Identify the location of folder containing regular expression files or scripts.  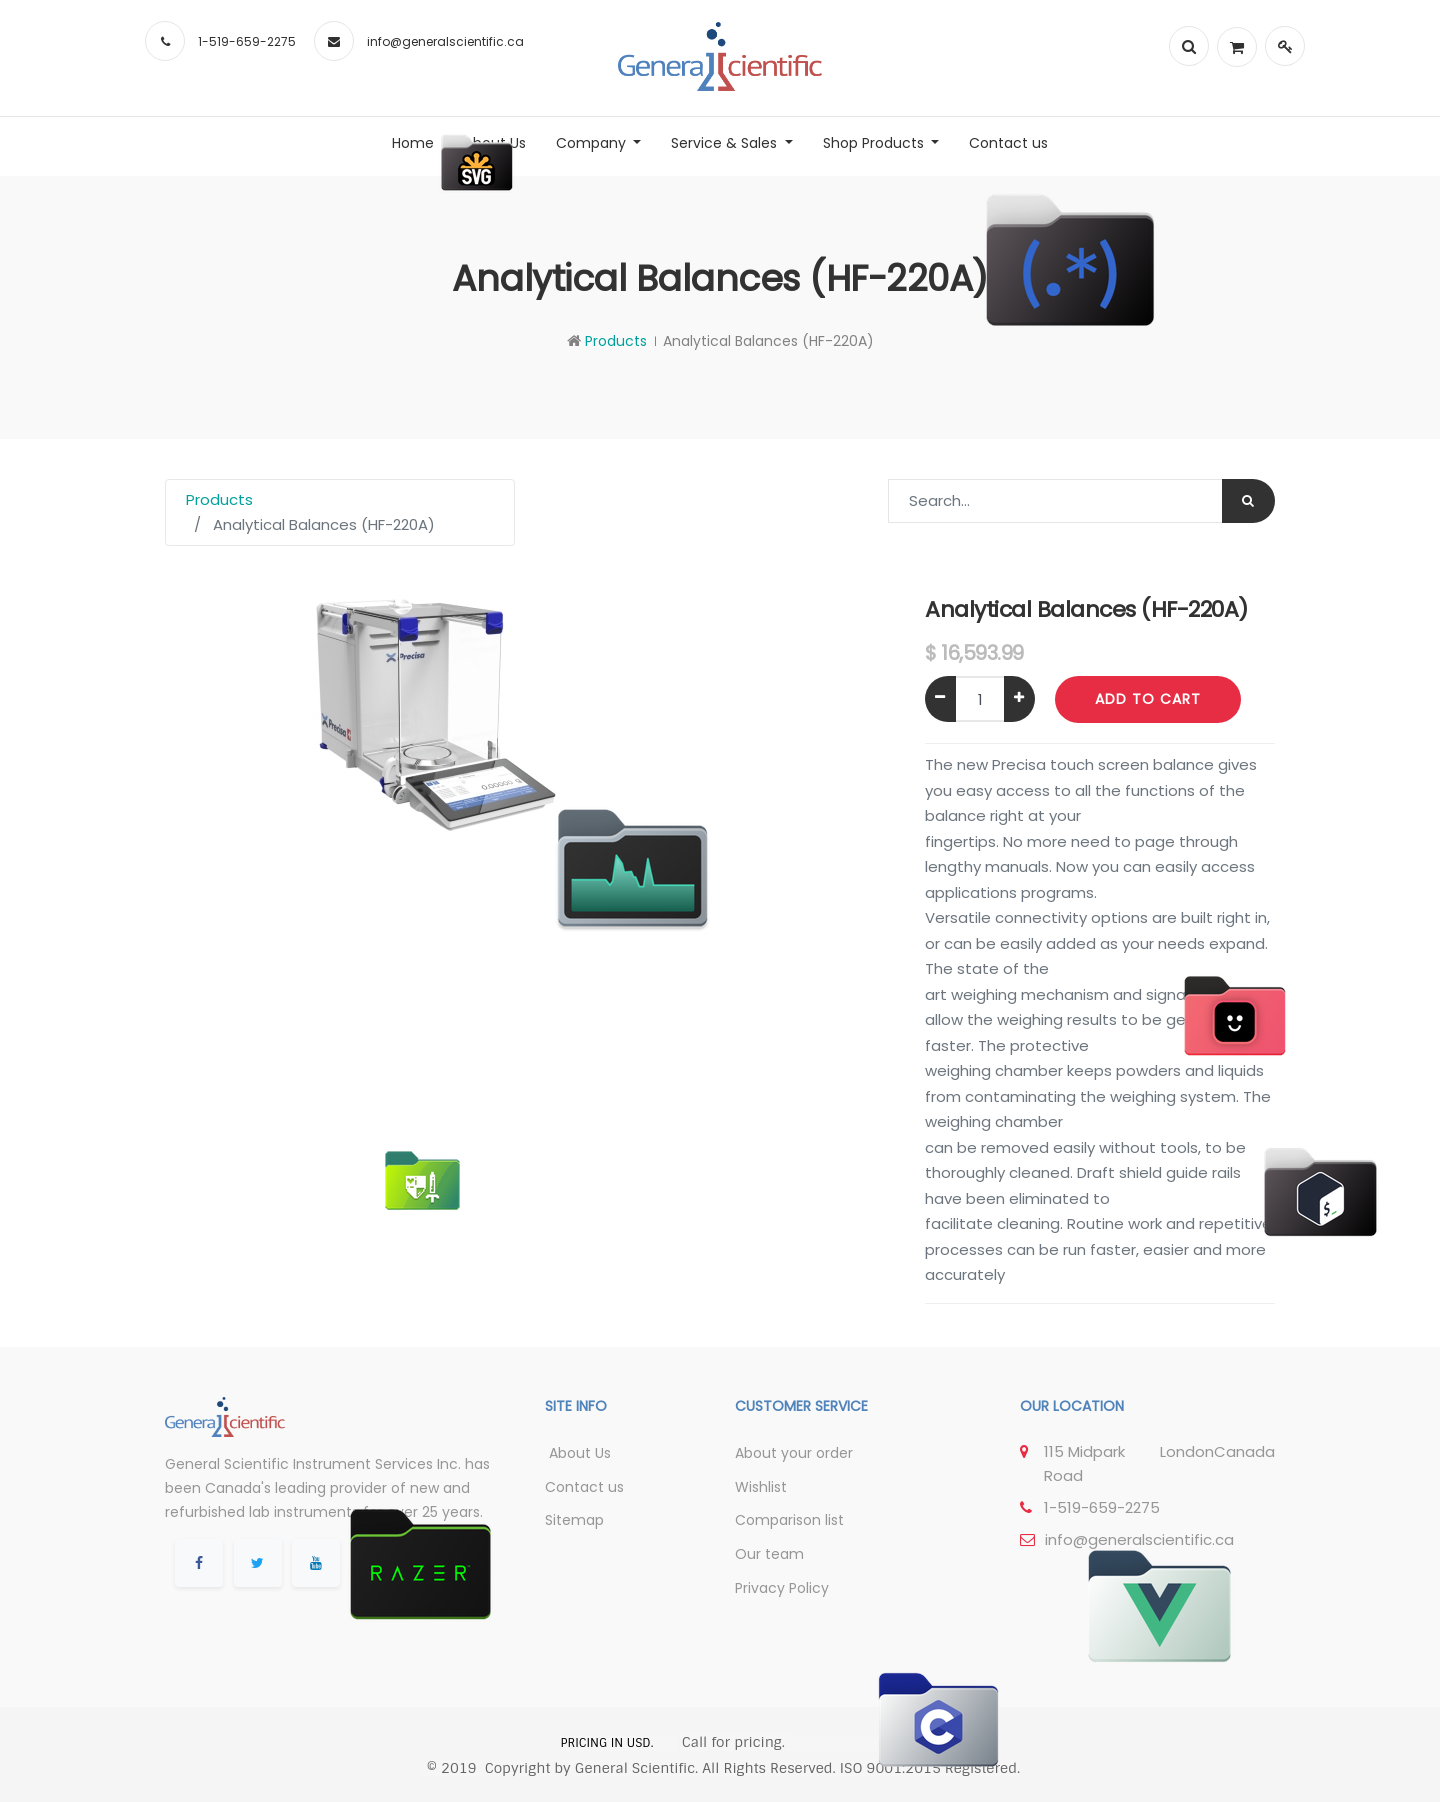
(1069, 264).